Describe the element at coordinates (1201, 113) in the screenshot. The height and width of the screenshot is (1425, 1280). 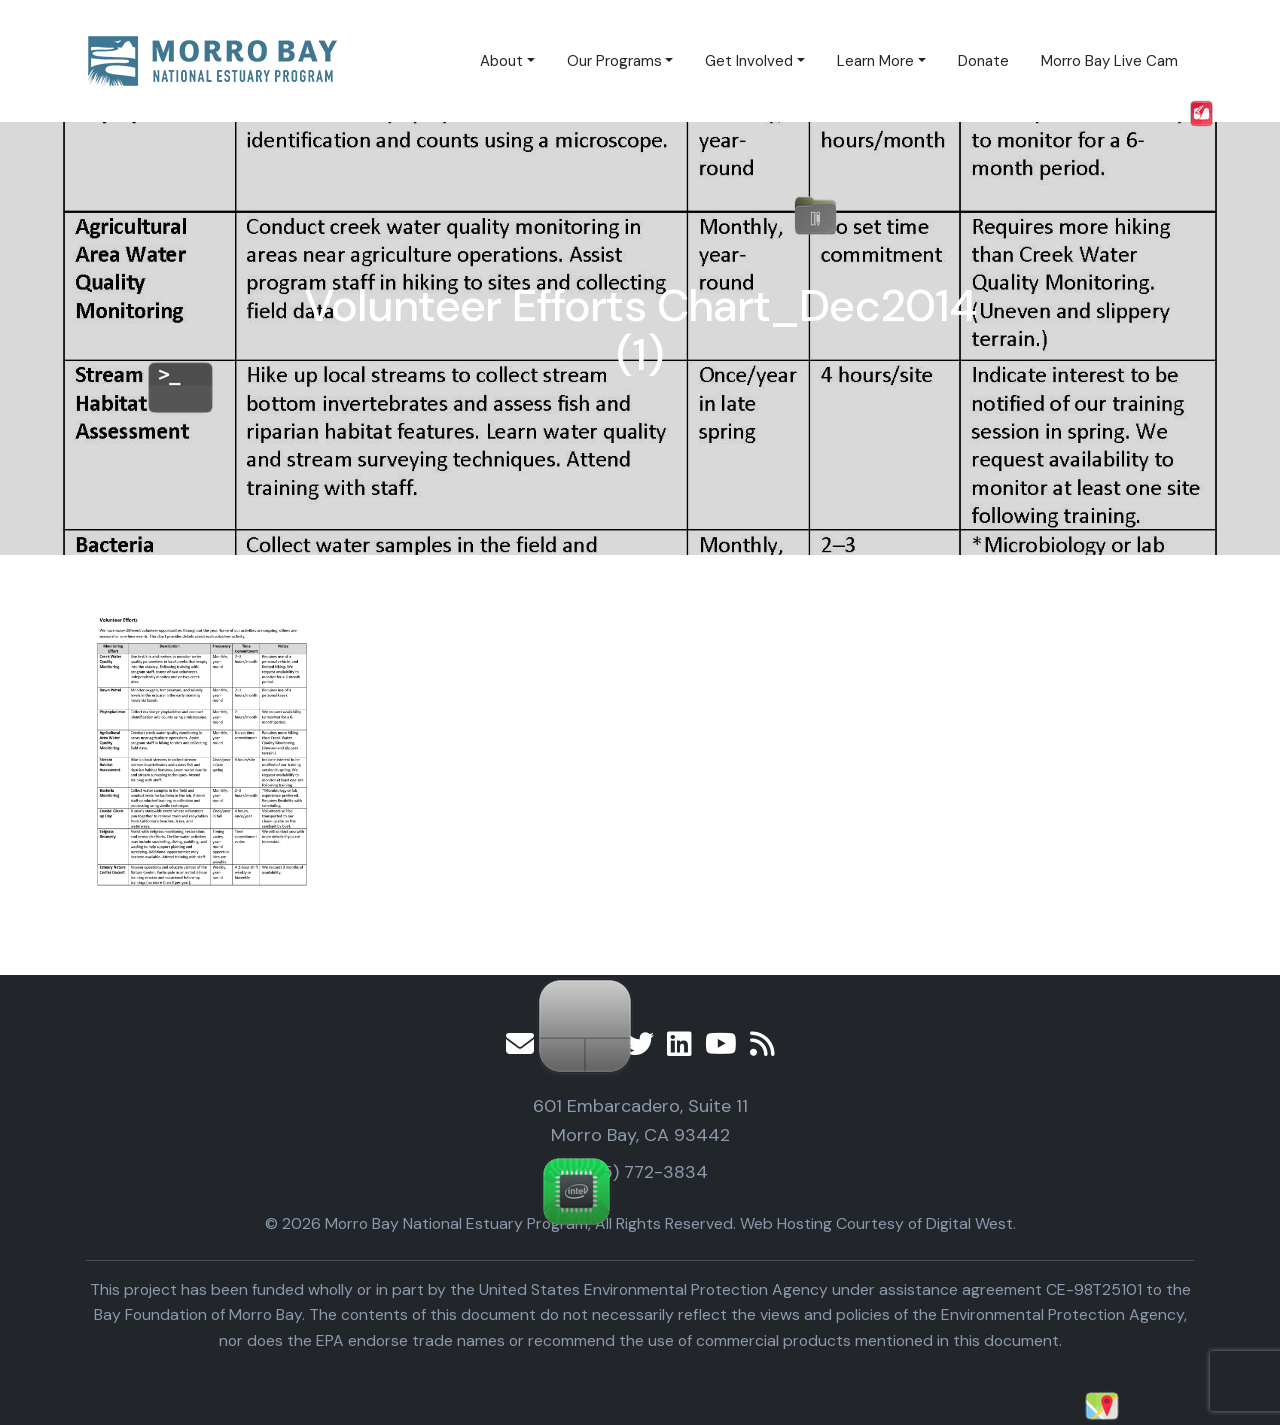
I see `open an eps vector file` at that location.